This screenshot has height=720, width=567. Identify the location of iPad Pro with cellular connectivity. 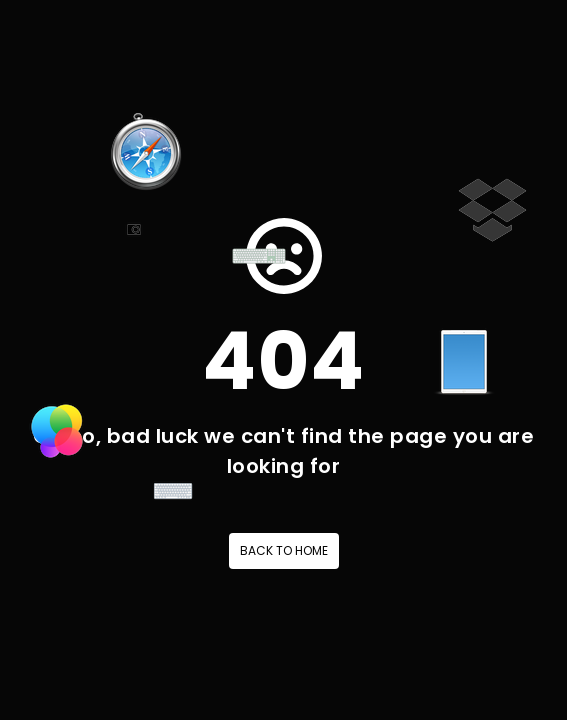
(464, 362).